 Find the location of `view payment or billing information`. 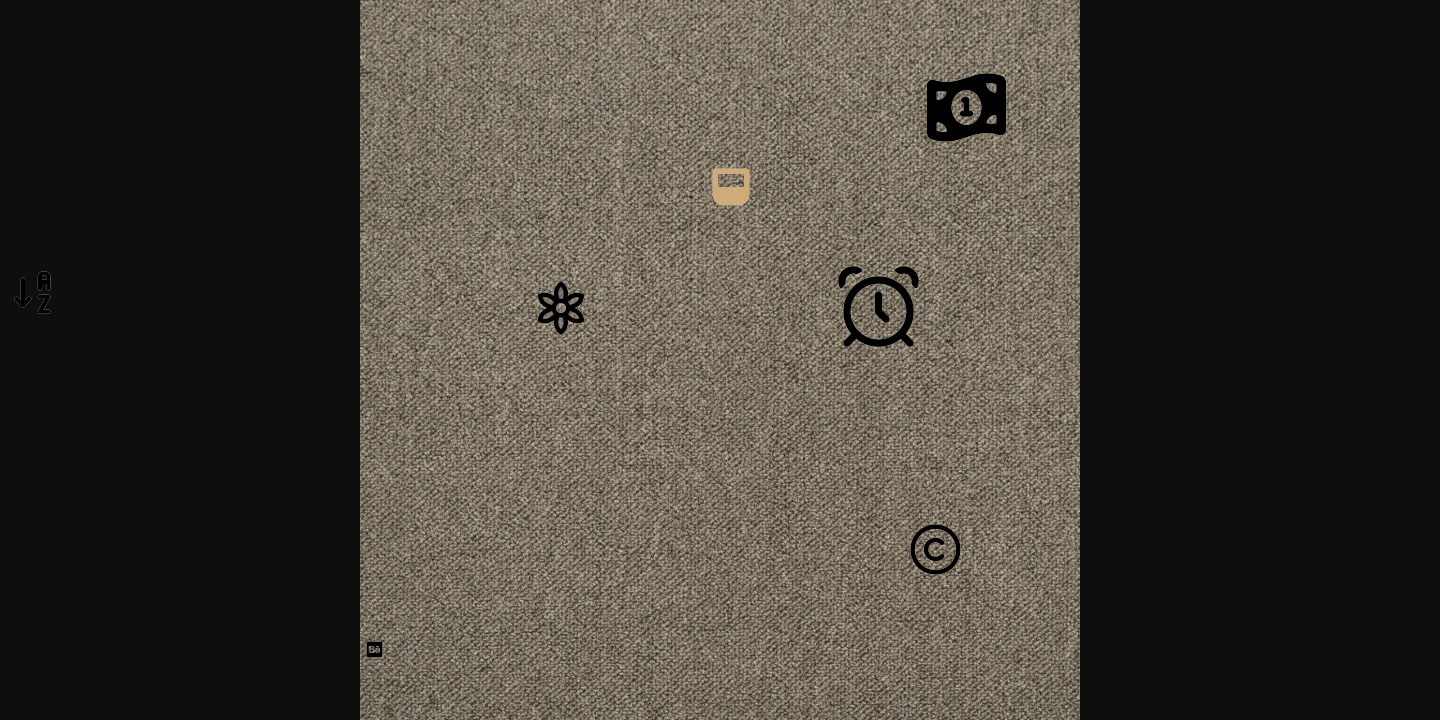

view payment or billing information is located at coordinates (966, 107).